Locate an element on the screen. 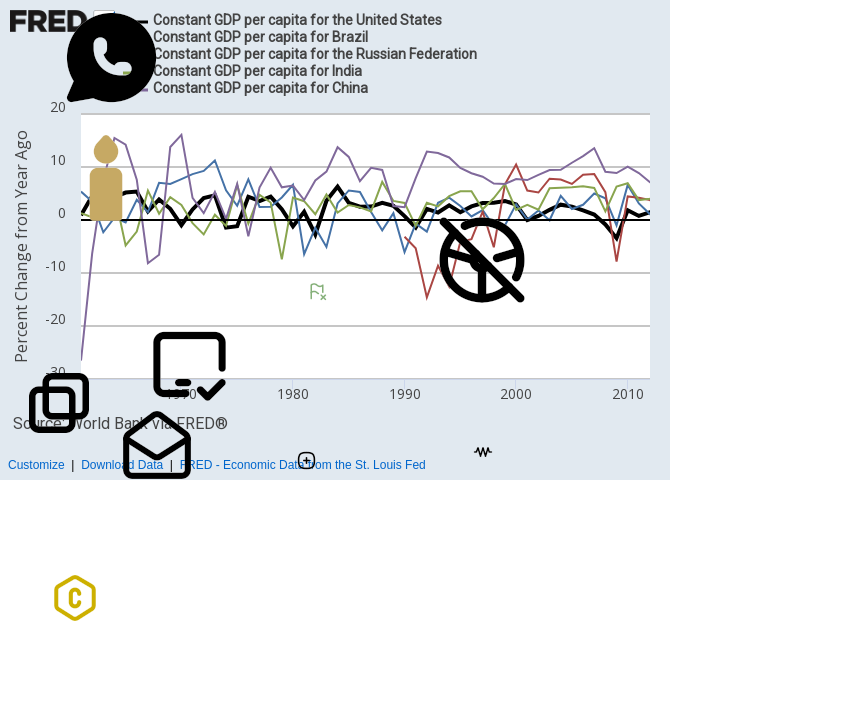  view overlapping layers or intersecting objects is located at coordinates (59, 403).